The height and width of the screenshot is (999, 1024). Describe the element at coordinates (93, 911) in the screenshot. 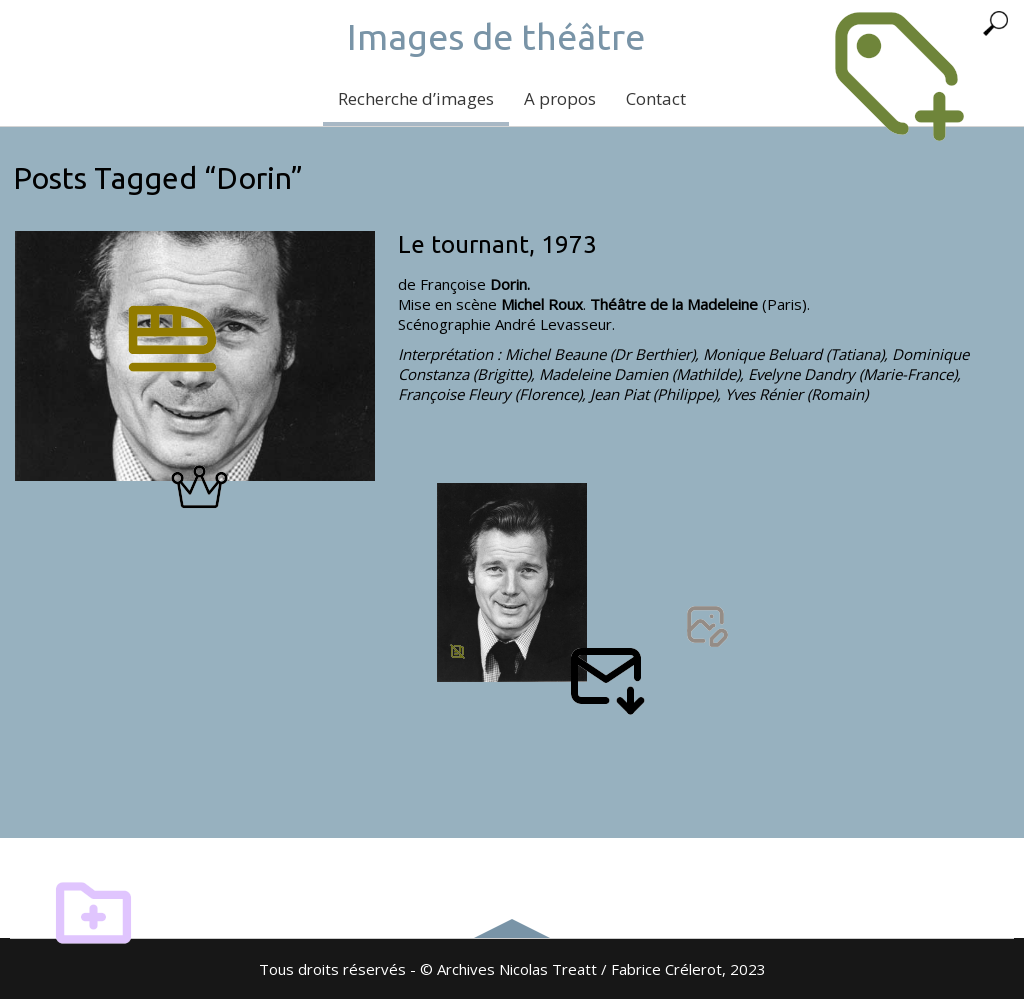

I see `create a new folder` at that location.